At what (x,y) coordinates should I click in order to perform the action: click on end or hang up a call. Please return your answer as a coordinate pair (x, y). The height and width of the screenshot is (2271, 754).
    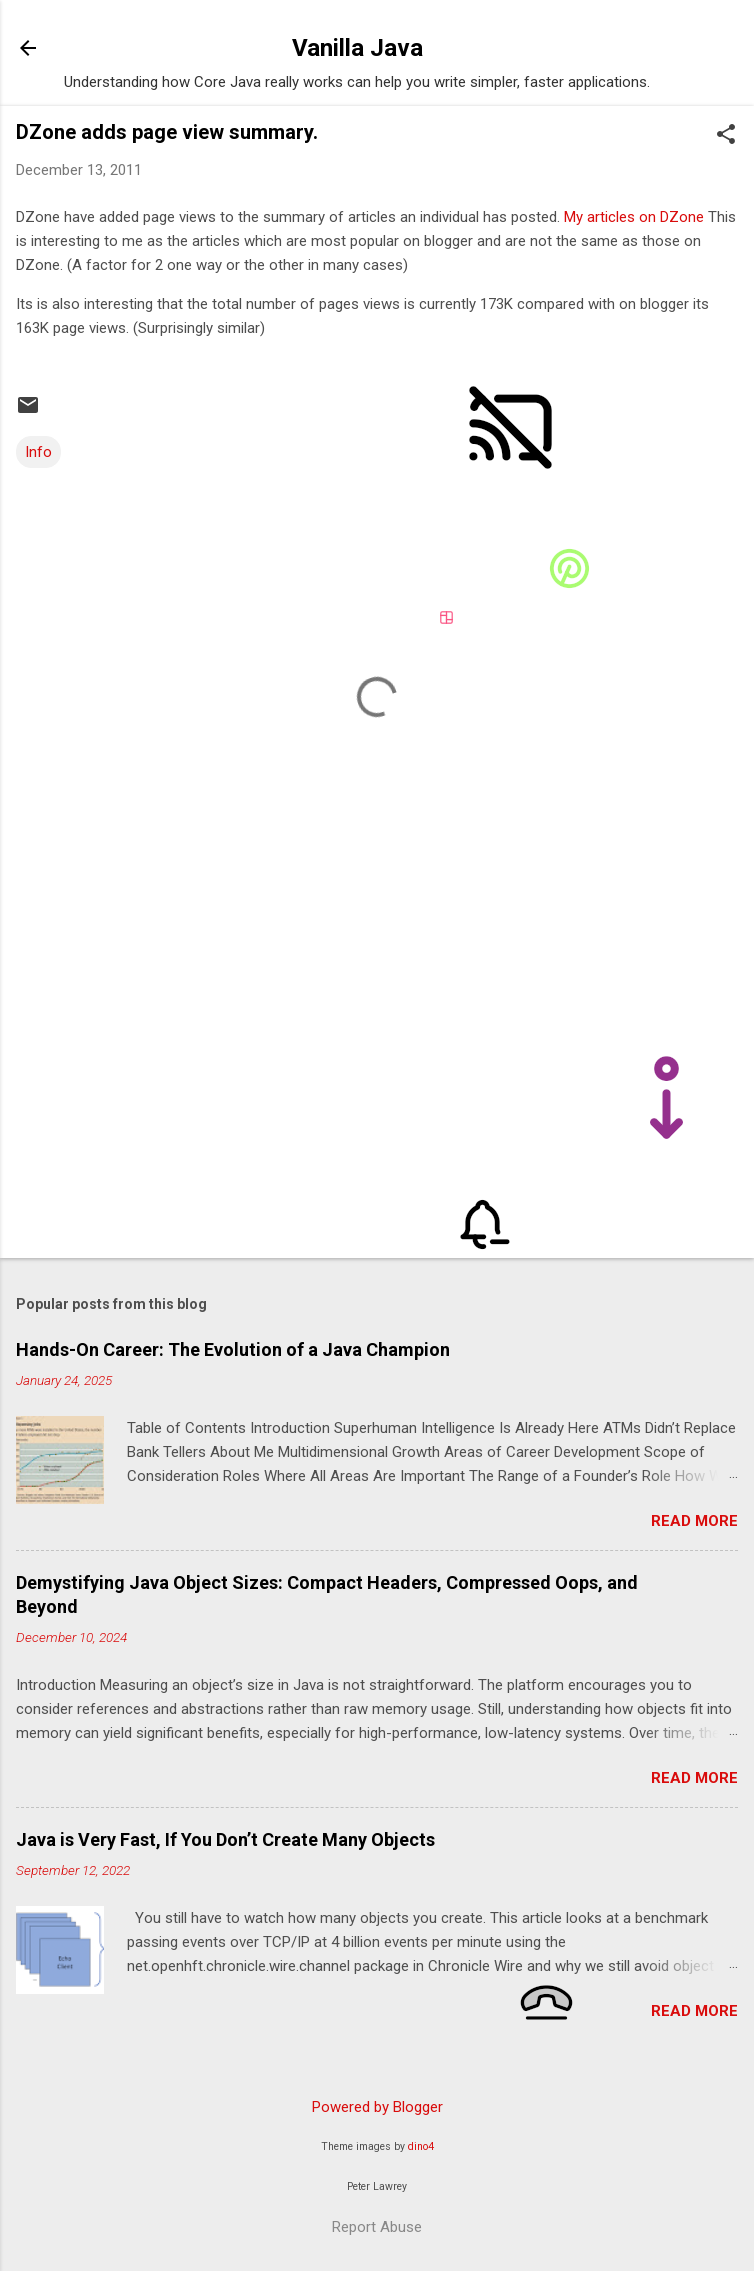
    Looking at the image, I should click on (546, 2002).